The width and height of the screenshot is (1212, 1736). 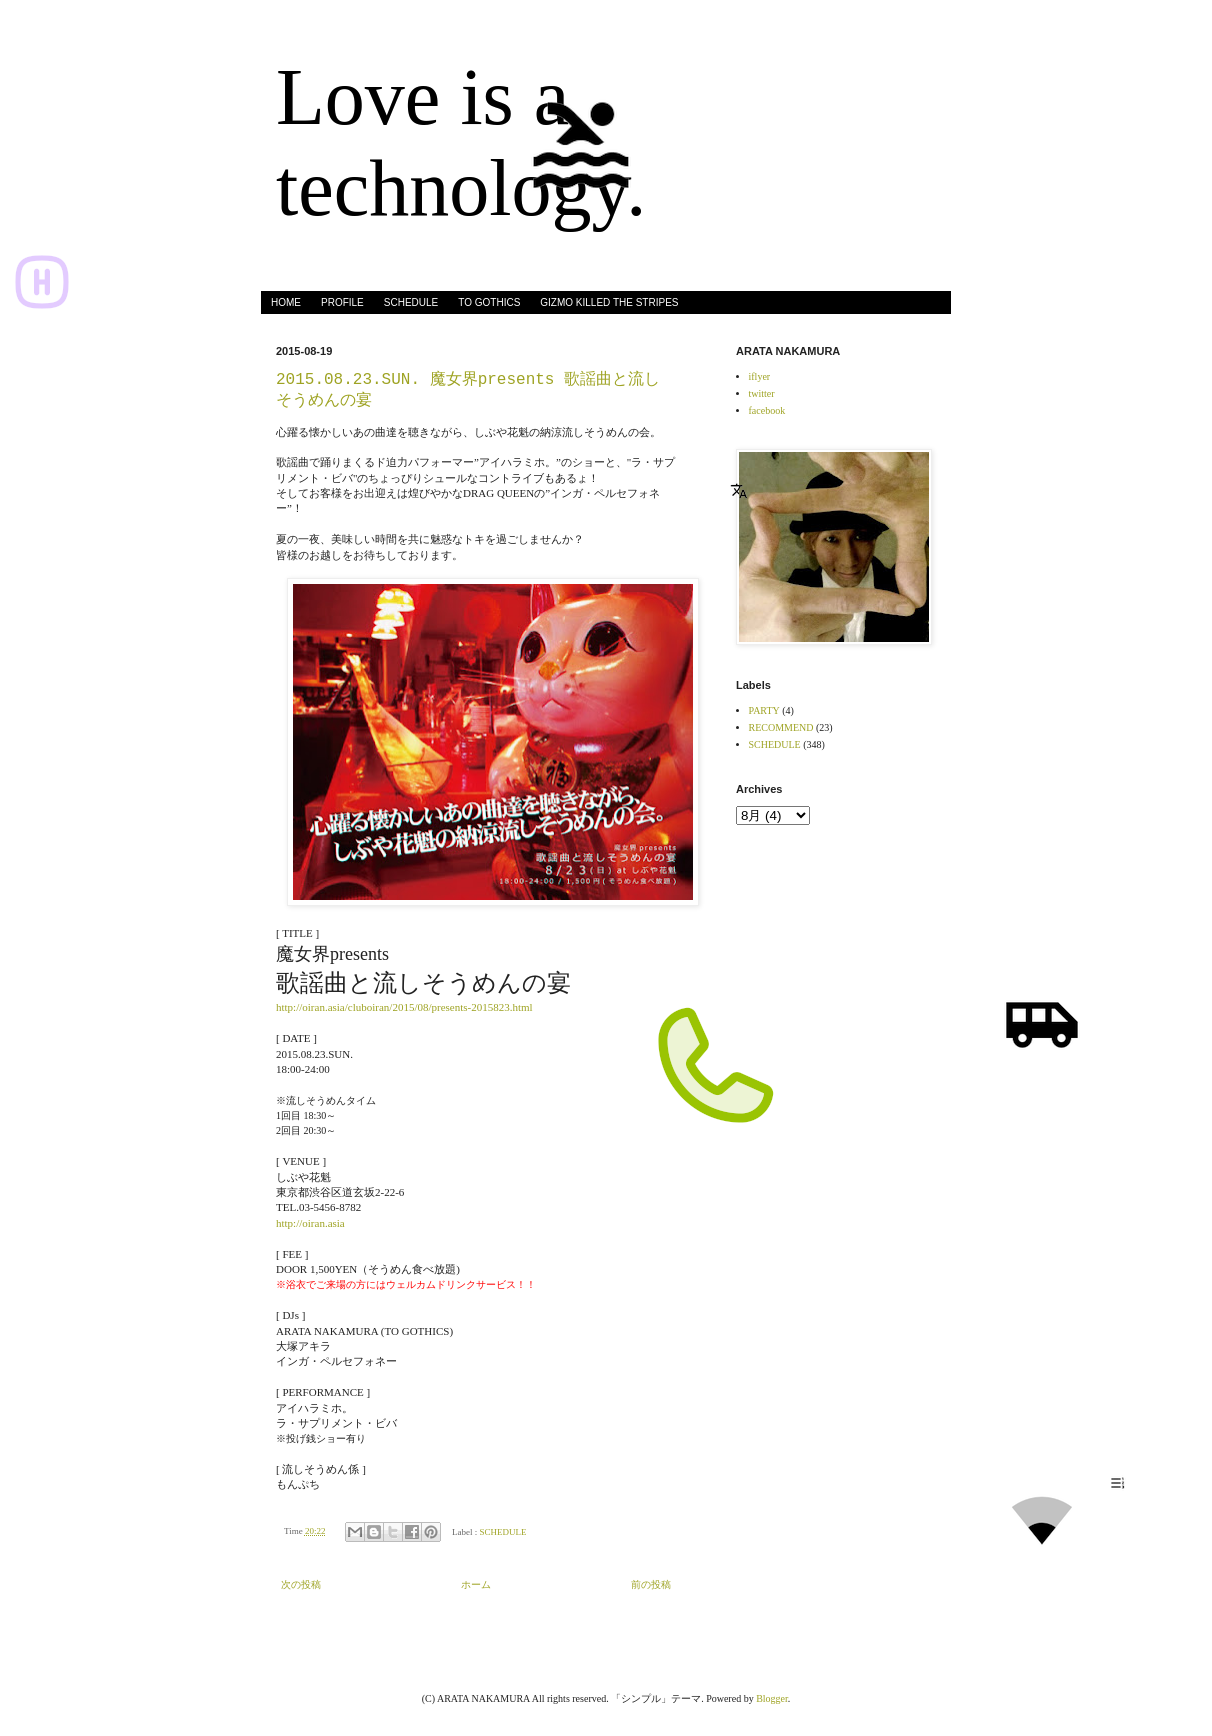 What do you see at coordinates (42, 282) in the screenshot?
I see `access hospital or medical services` at bounding box center [42, 282].